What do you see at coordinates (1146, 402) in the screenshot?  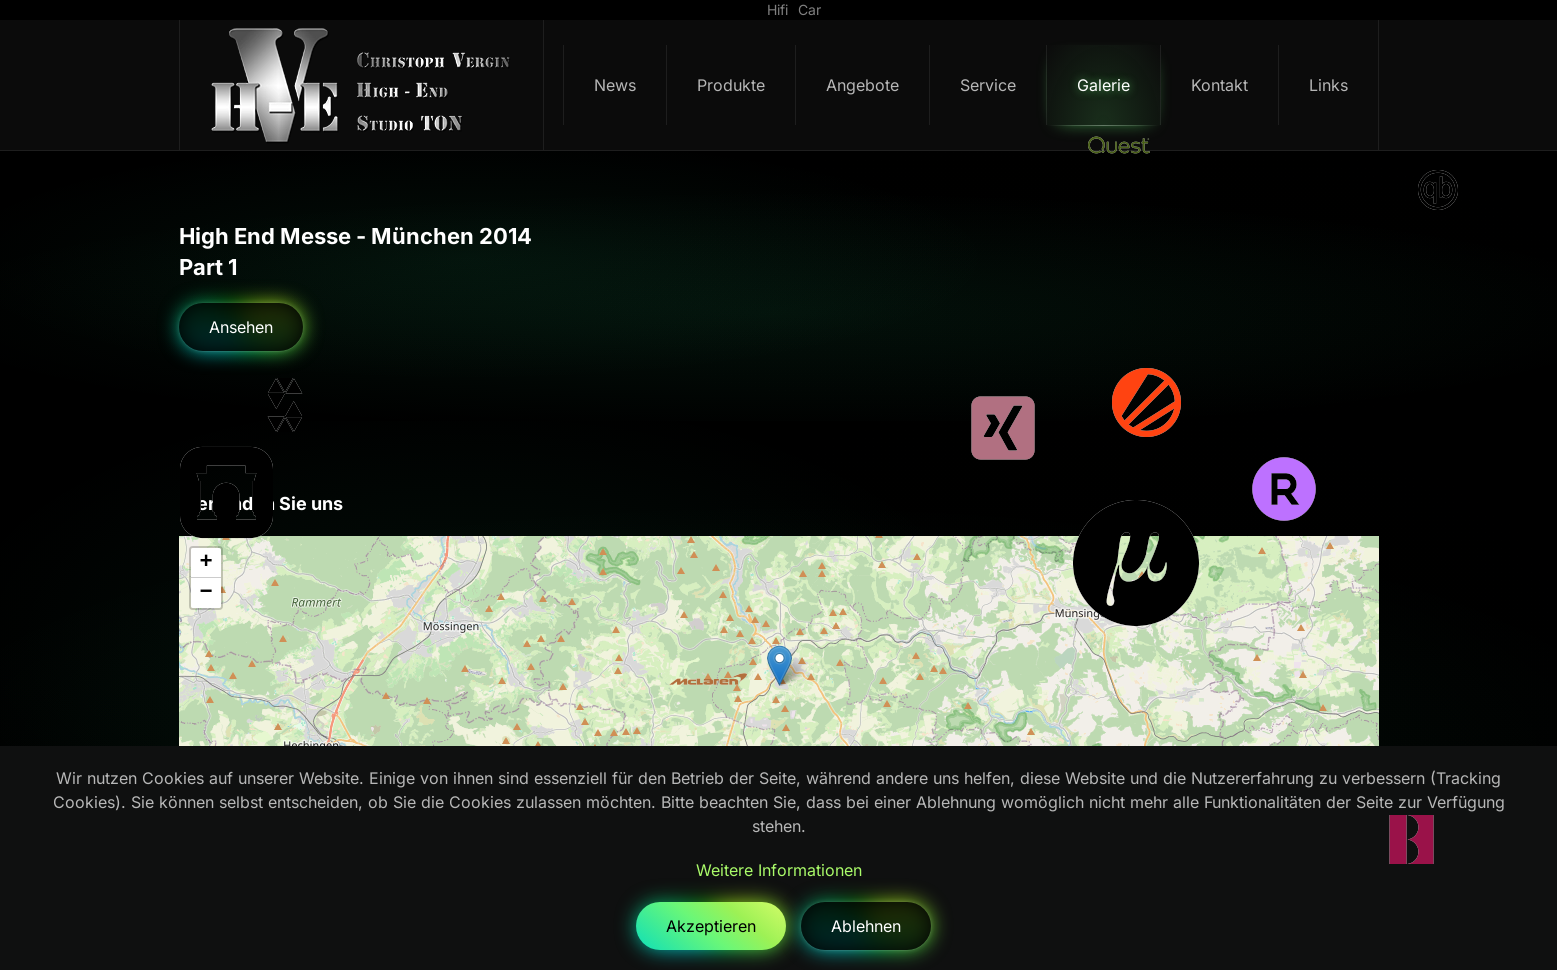 I see `ESL Gaming logo` at bounding box center [1146, 402].